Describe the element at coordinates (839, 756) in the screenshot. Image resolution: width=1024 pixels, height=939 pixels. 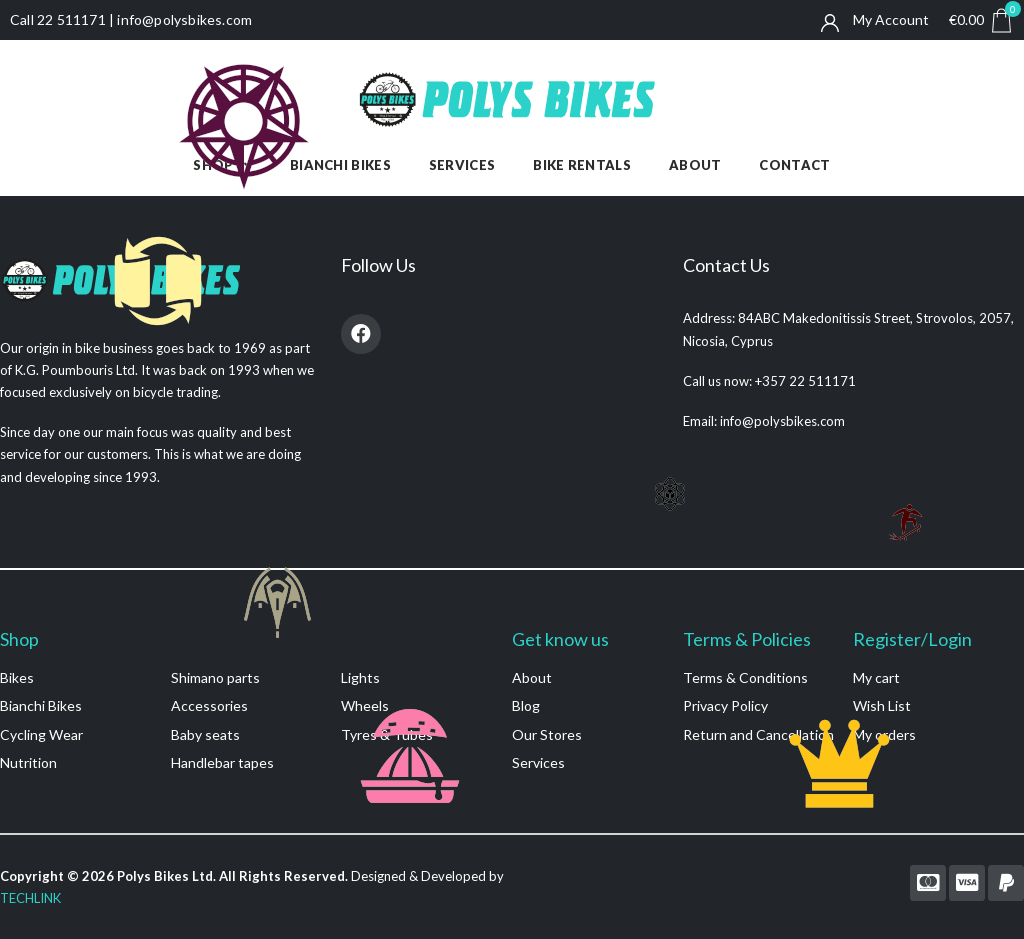
I see `chess queen game piece` at that location.